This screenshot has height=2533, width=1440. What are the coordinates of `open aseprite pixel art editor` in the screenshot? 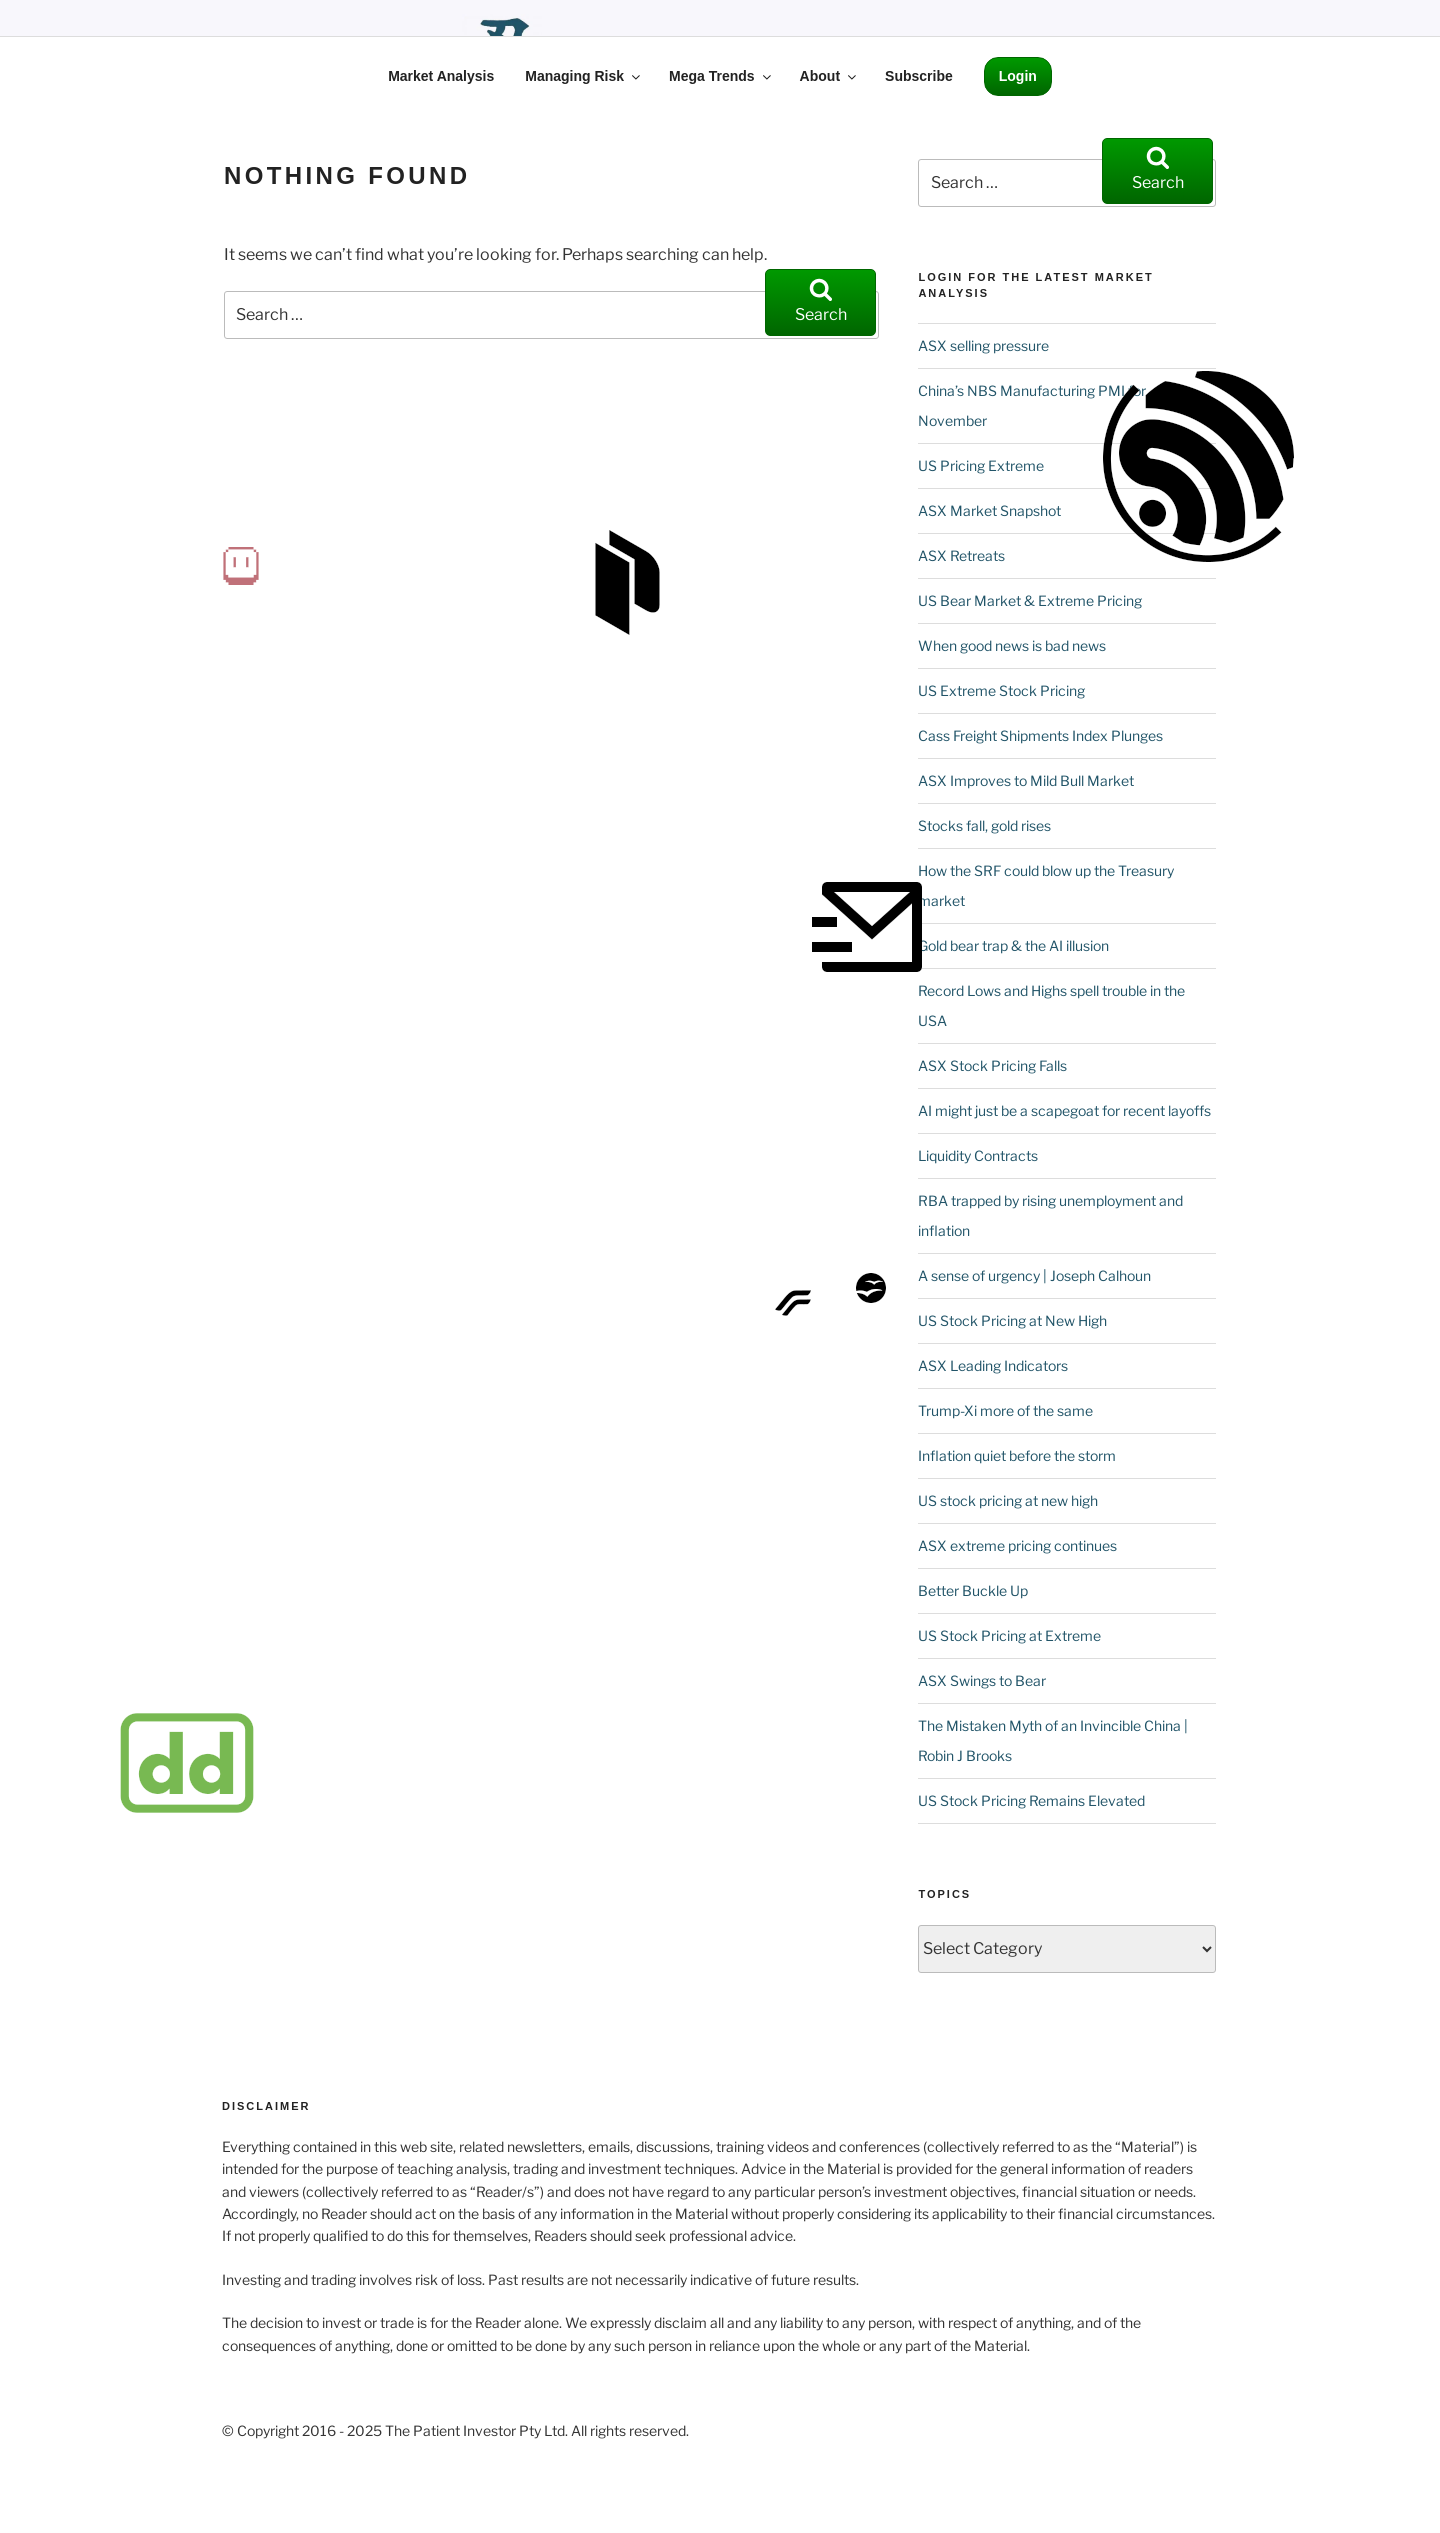 It's located at (241, 566).